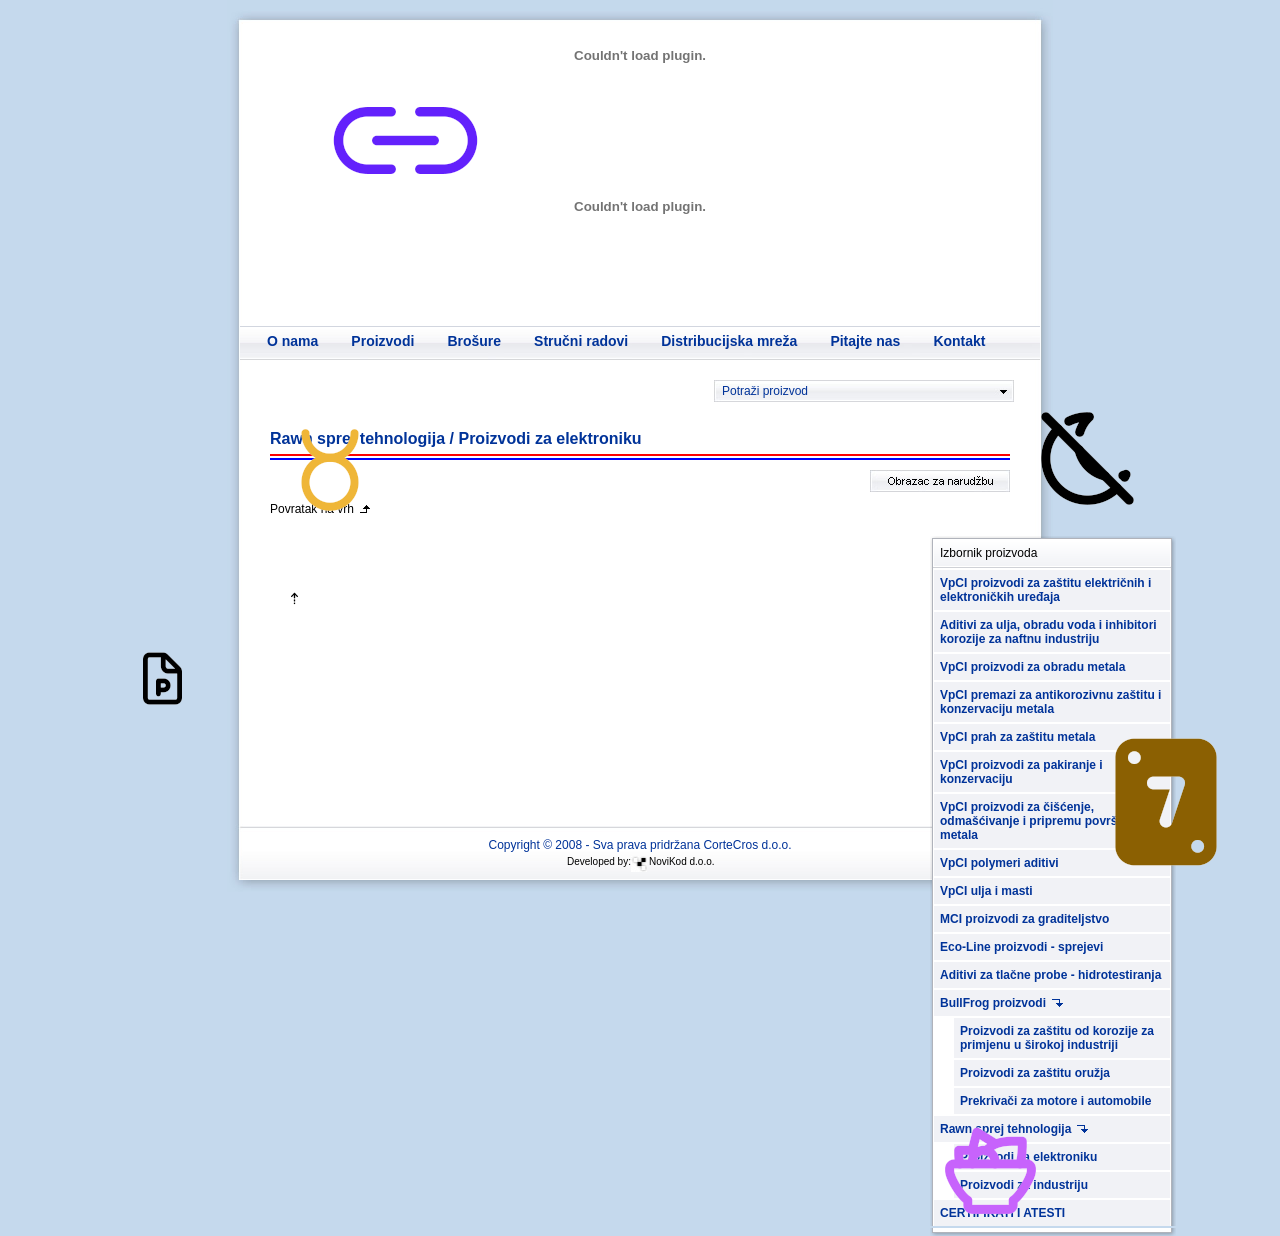  What do you see at coordinates (1087, 458) in the screenshot?
I see `disable dark mode` at bounding box center [1087, 458].